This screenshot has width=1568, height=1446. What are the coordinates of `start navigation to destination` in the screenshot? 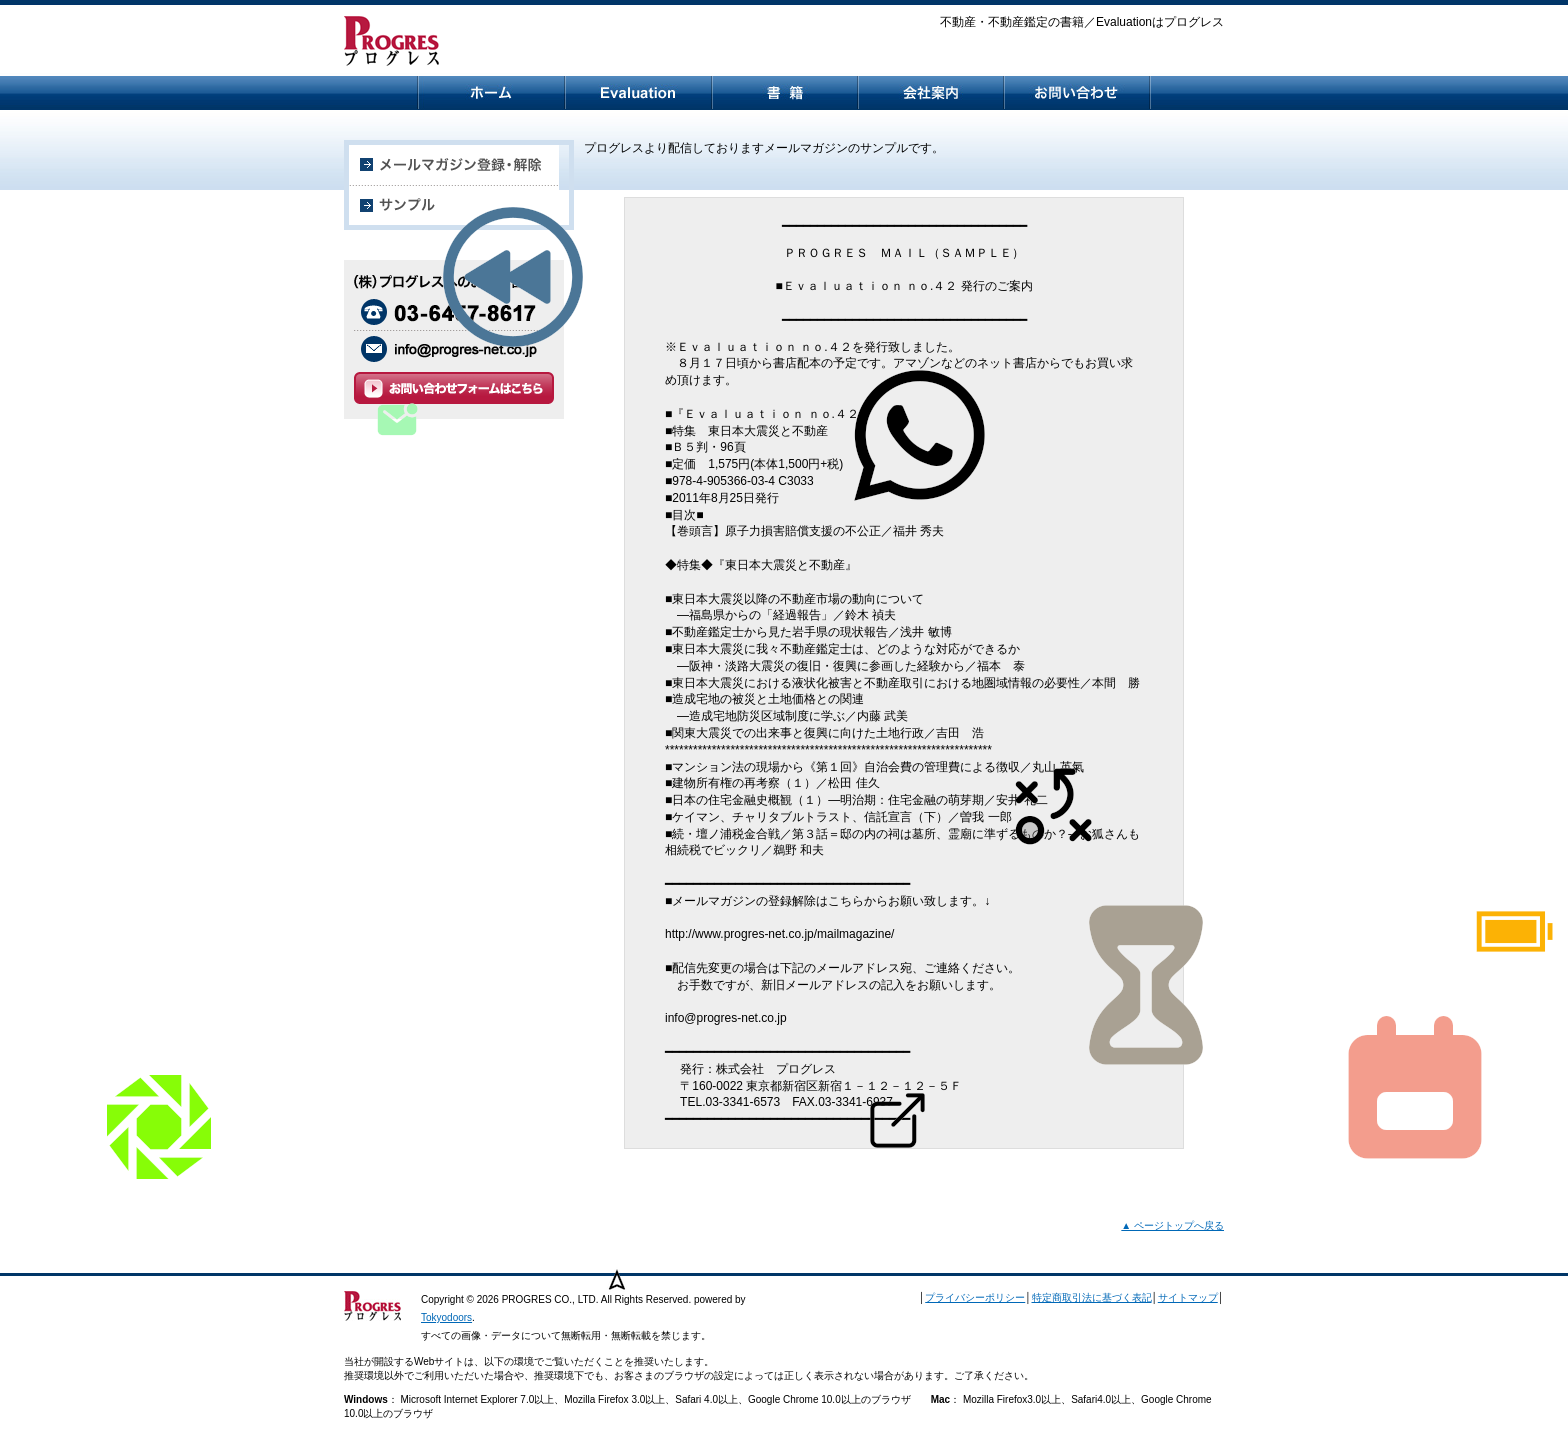 It's located at (617, 1280).